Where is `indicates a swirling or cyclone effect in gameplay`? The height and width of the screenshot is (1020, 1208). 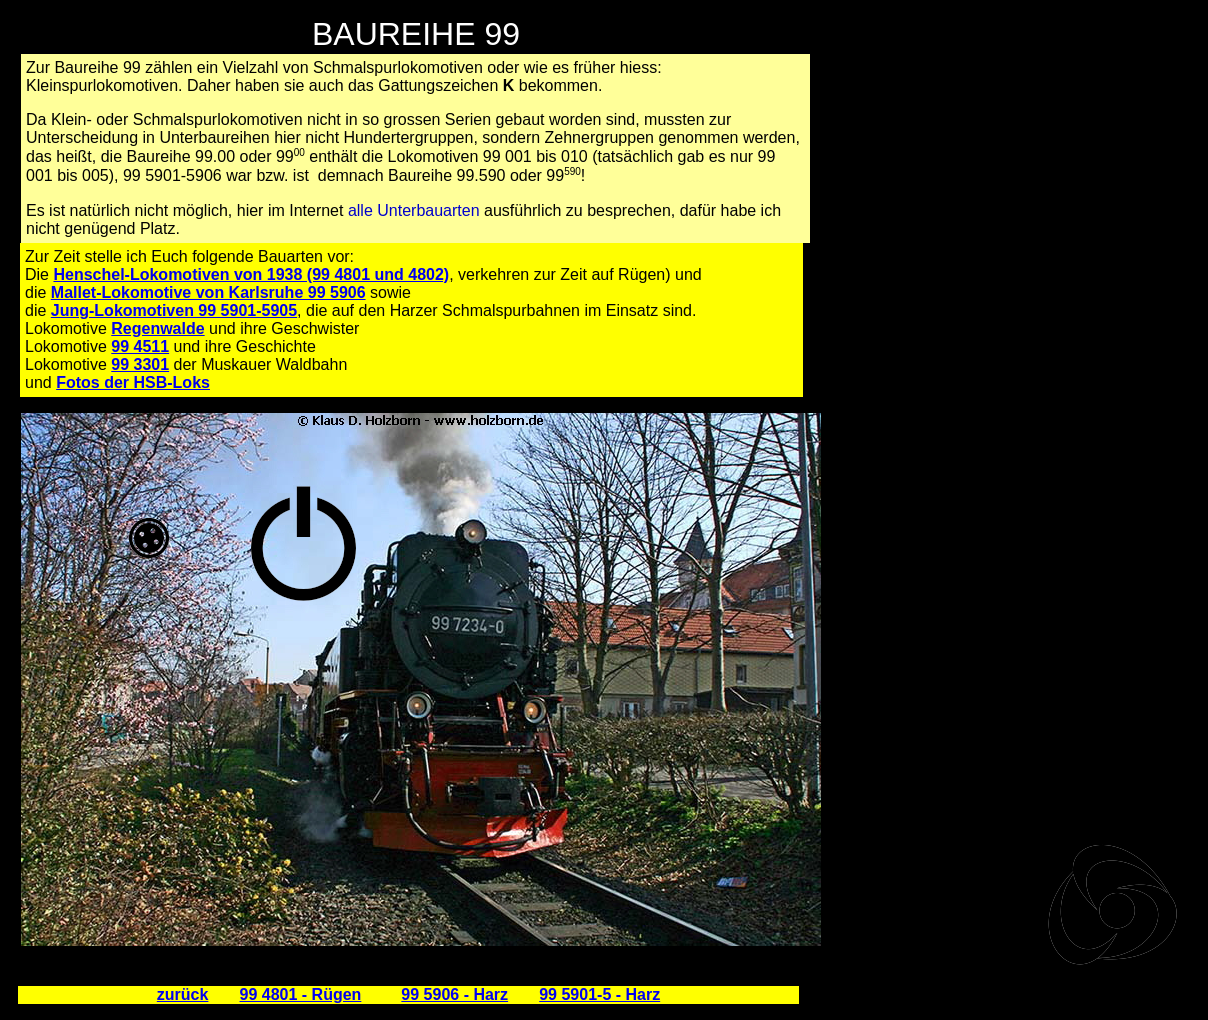
indicates a swirling or cyclone effect in gameplay is located at coordinates (1111, 904).